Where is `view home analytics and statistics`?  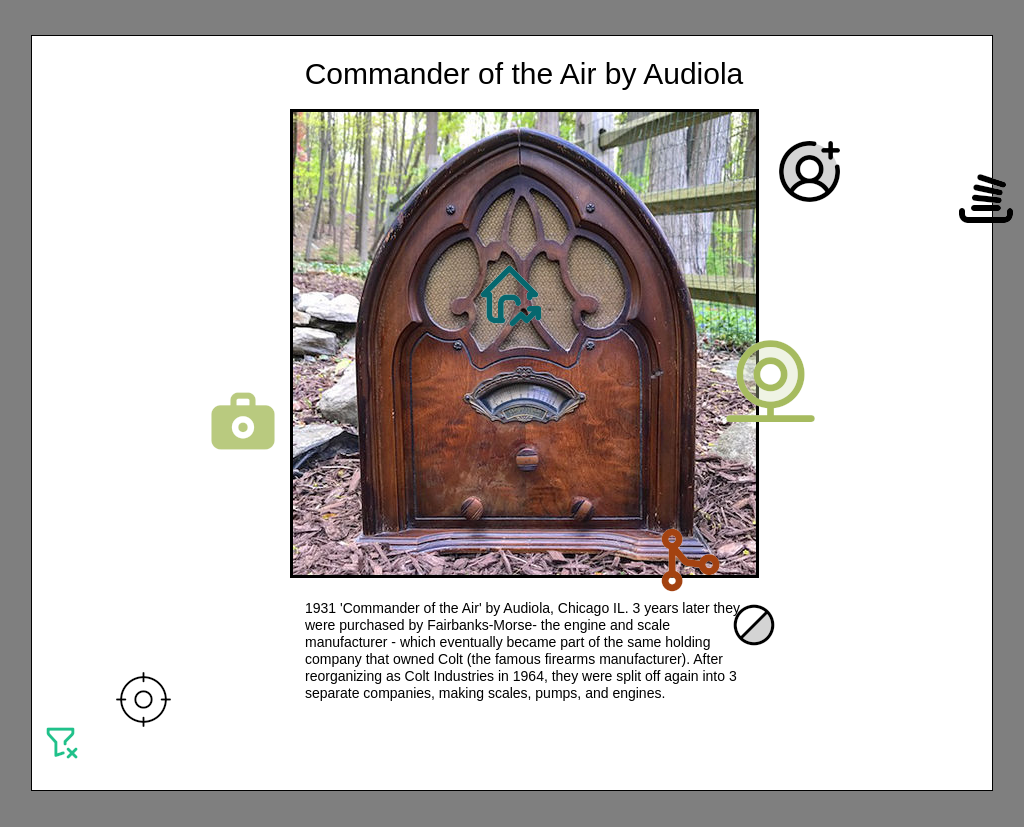 view home analytics and statistics is located at coordinates (509, 294).